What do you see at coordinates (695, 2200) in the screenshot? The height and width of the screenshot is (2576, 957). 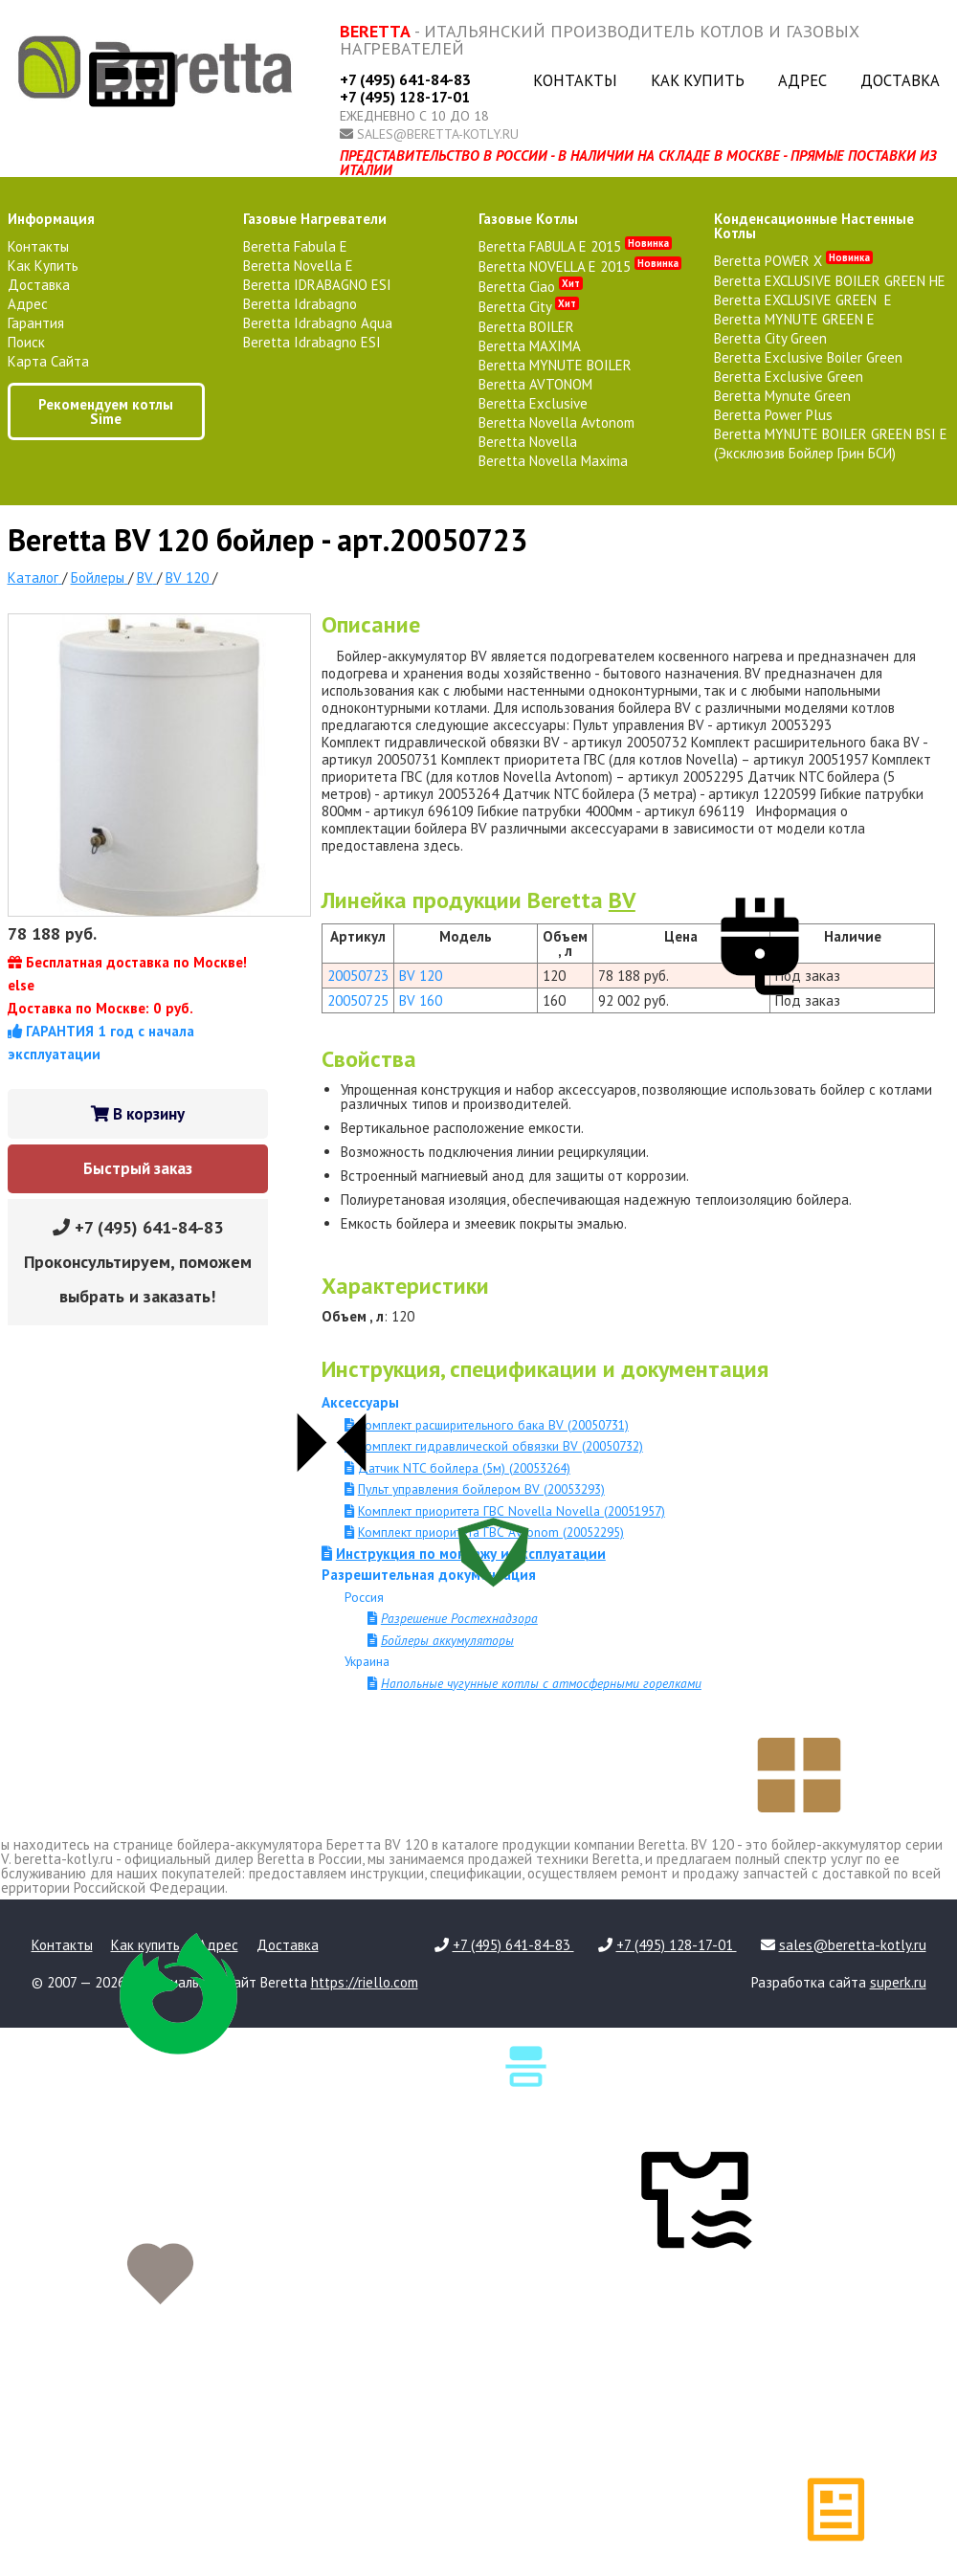 I see `indicates air-dry or hang-dry clothing` at bounding box center [695, 2200].